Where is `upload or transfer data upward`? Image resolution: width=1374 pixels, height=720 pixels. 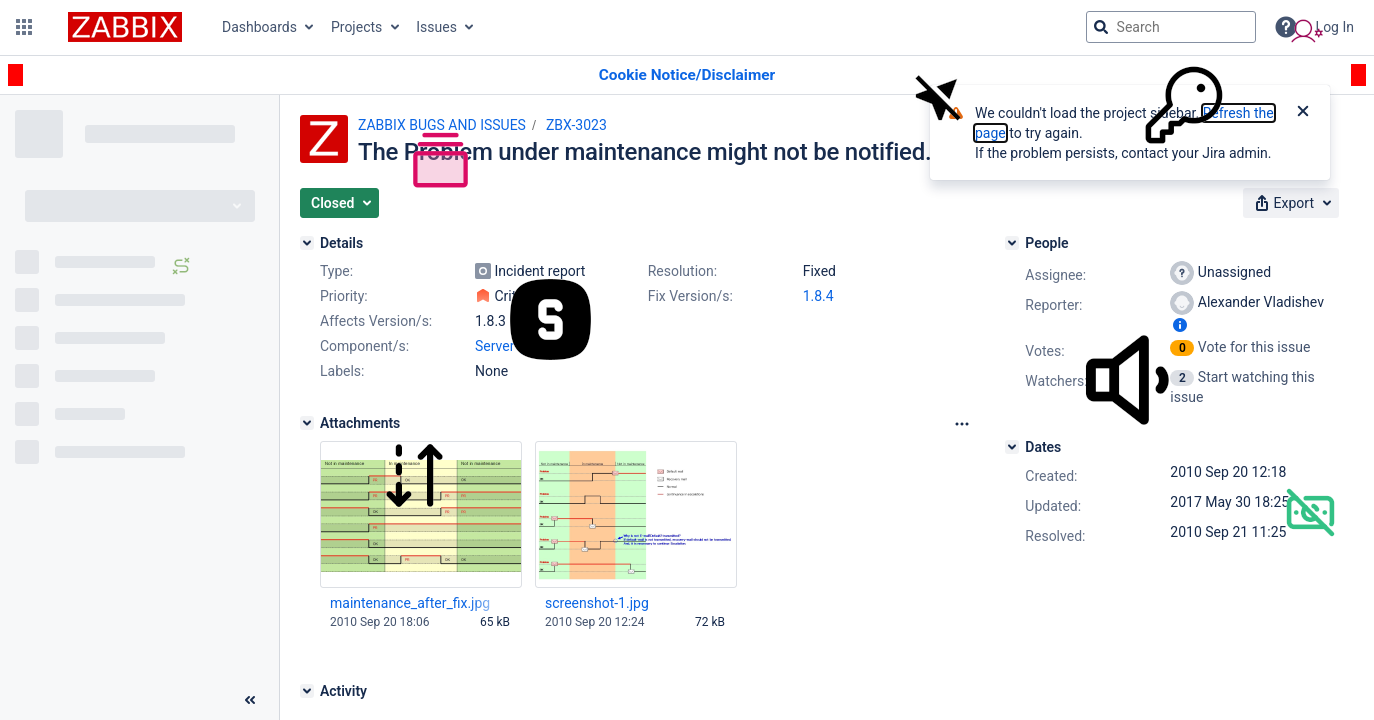
upload or transfer data upward is located at coordinates (414, 475).